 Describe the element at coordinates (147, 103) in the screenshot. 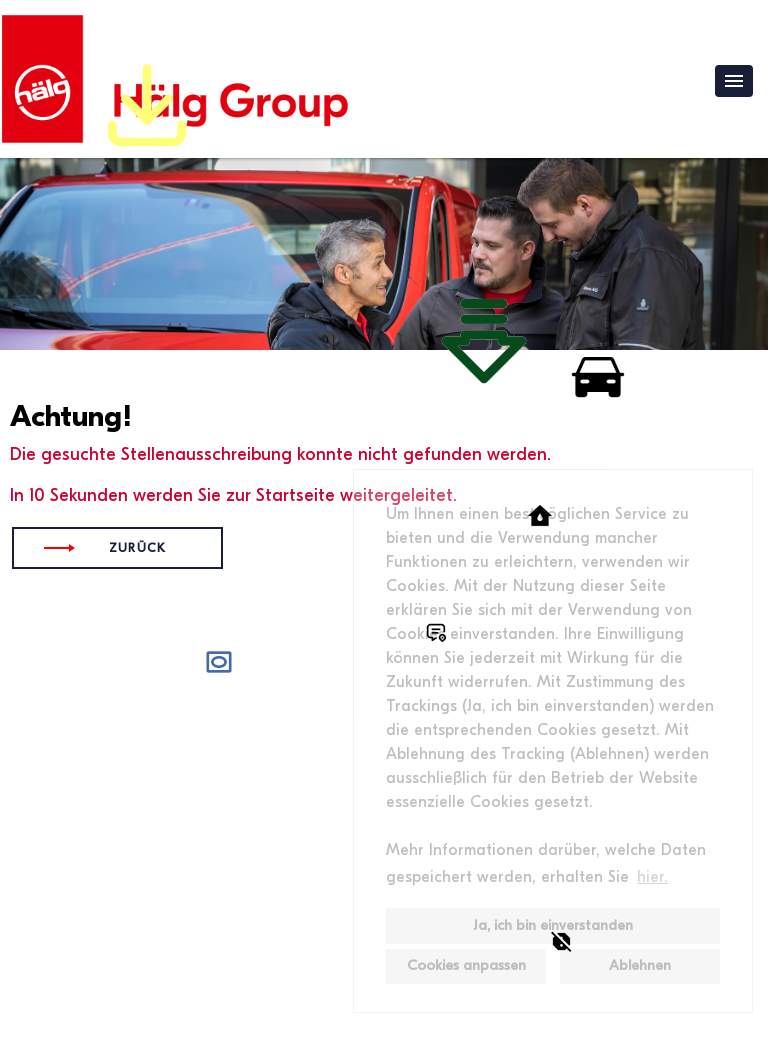

I see `download a file to your device` at that location.